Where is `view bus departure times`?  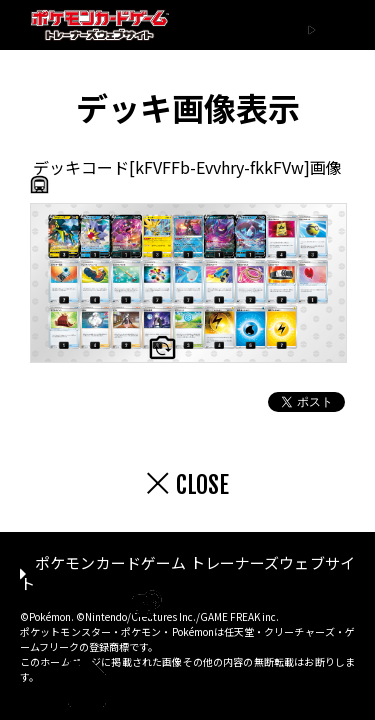
view bus departure times is located at coordinates (147, 605).